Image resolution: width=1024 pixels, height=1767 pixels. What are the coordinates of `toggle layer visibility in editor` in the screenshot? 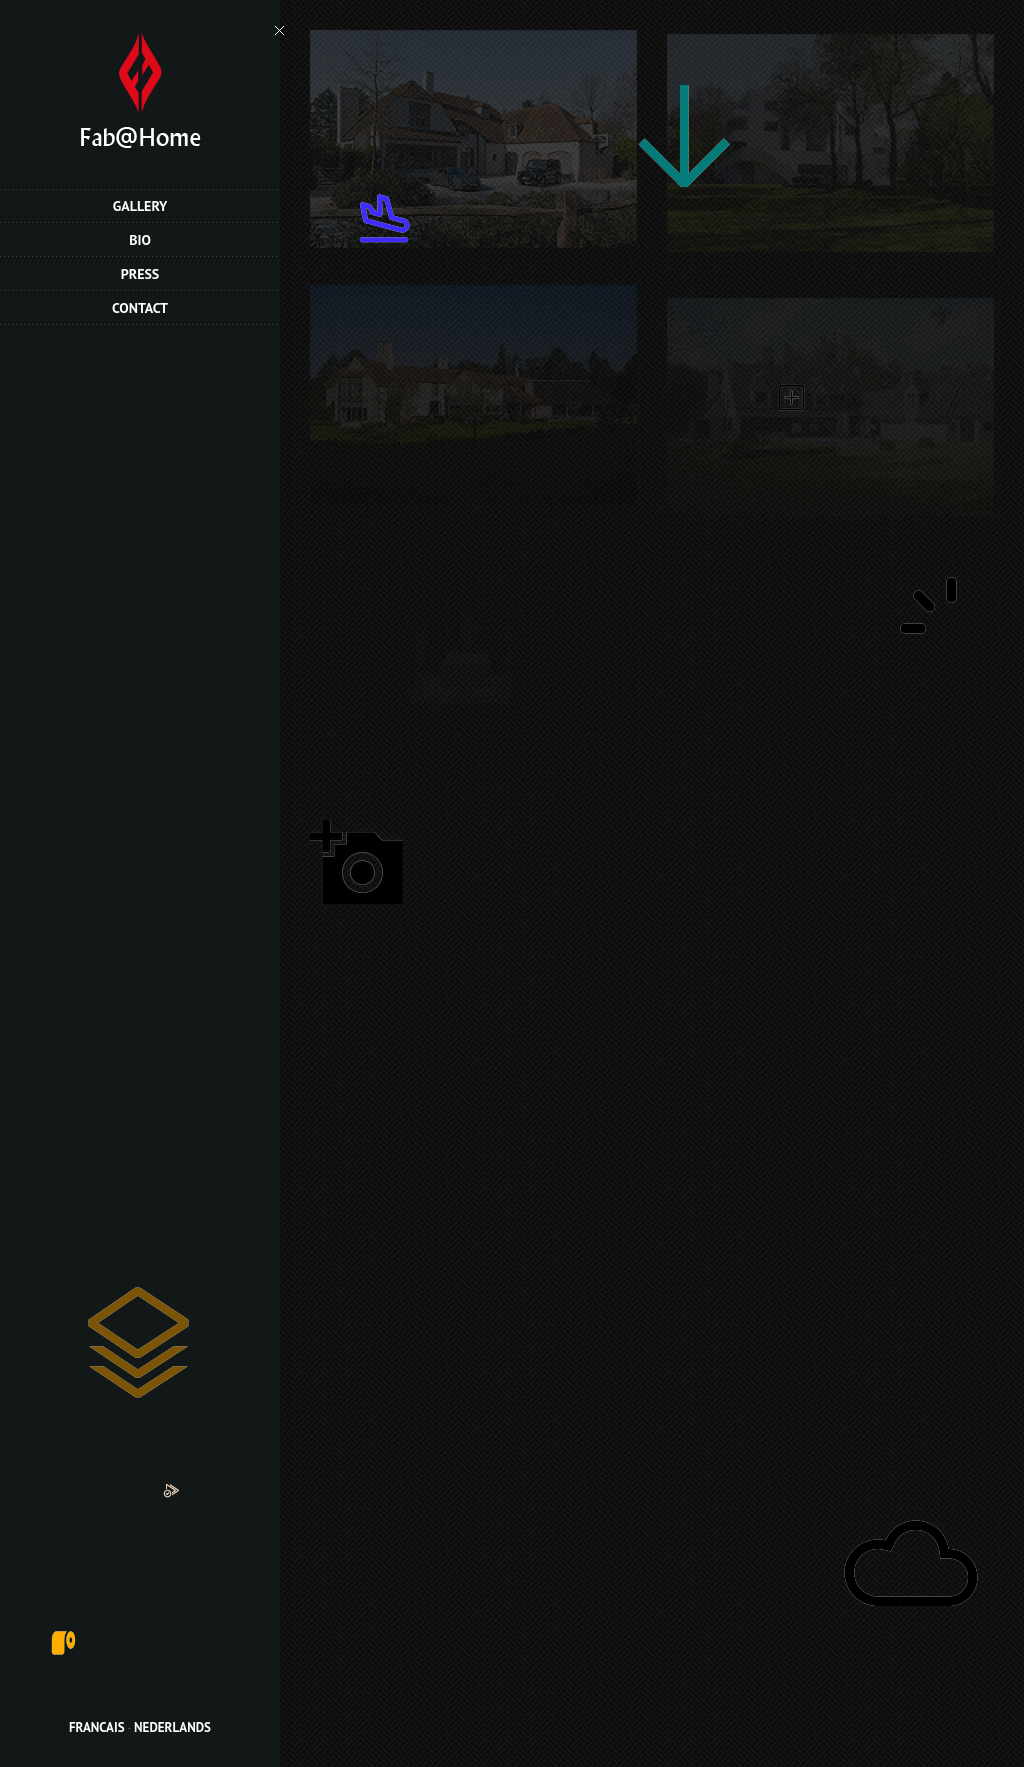 It's located at (138, 1342).